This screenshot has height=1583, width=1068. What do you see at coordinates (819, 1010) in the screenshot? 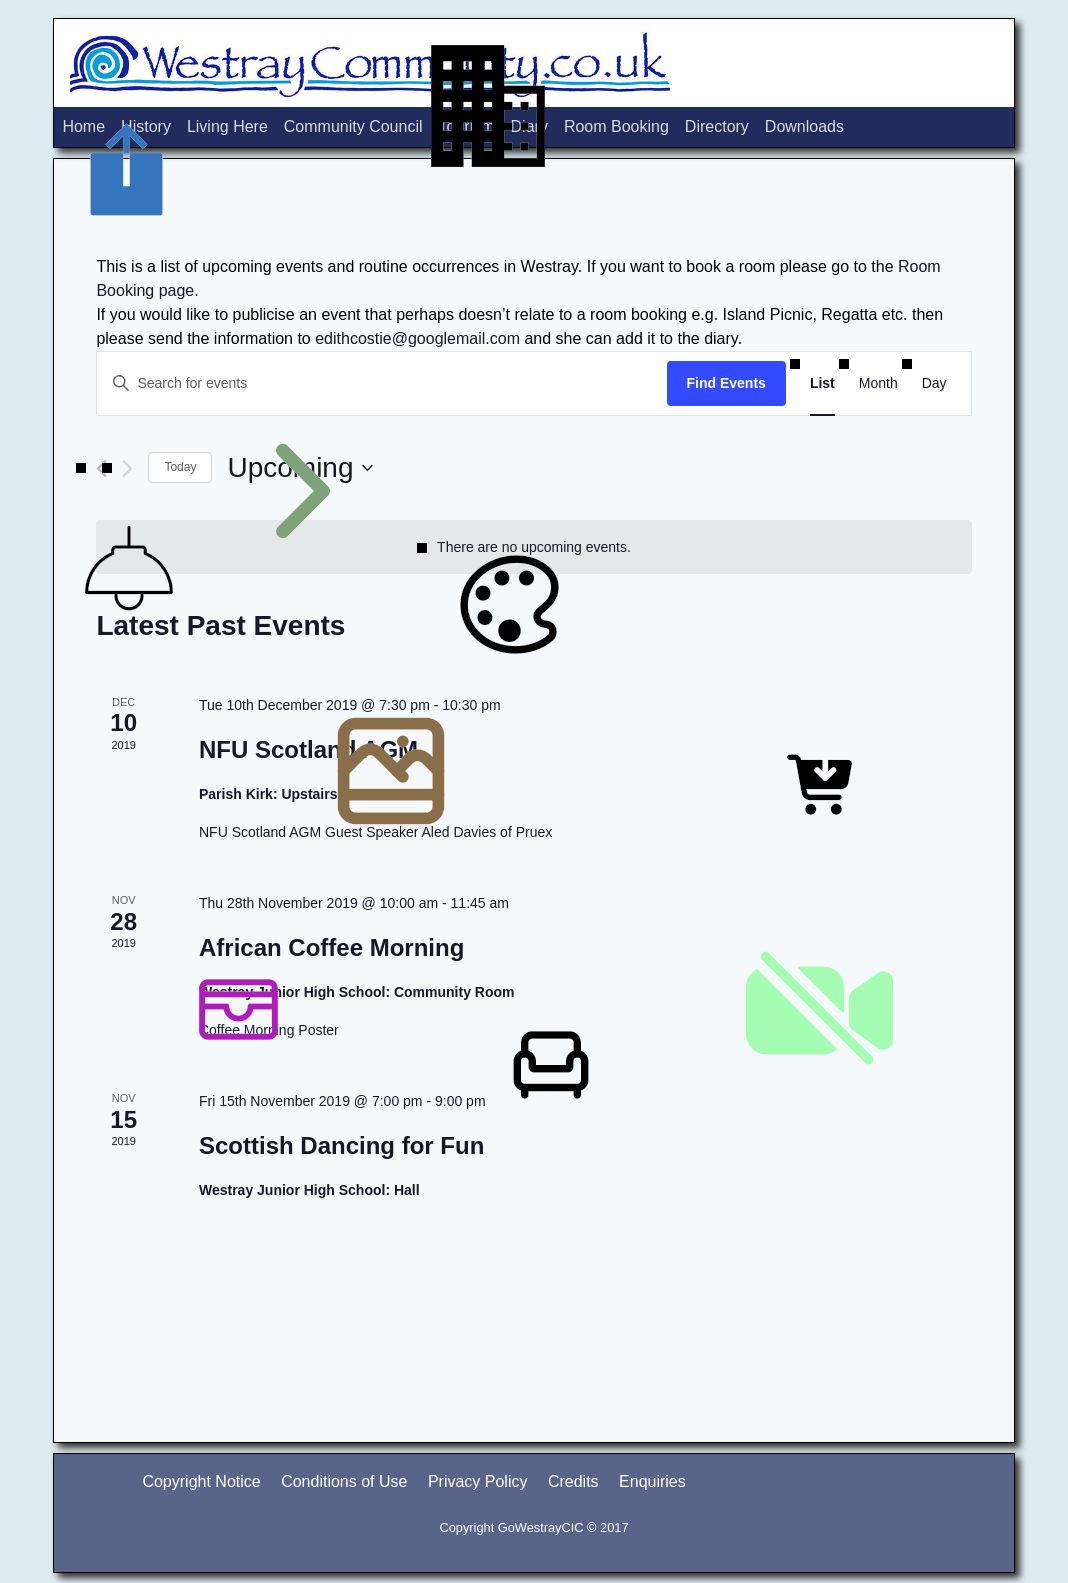
I see `turn off camera or disable video` at bounding box center [819, 1010].